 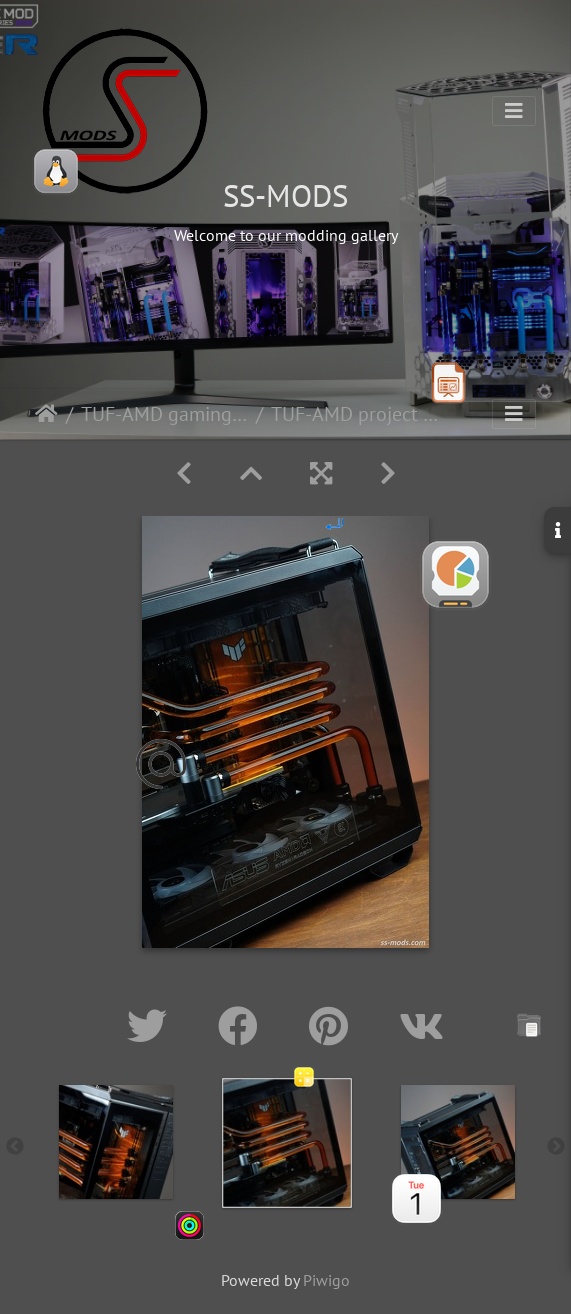 I want to click on manage linked online accounts, so click(x=161, y=764).